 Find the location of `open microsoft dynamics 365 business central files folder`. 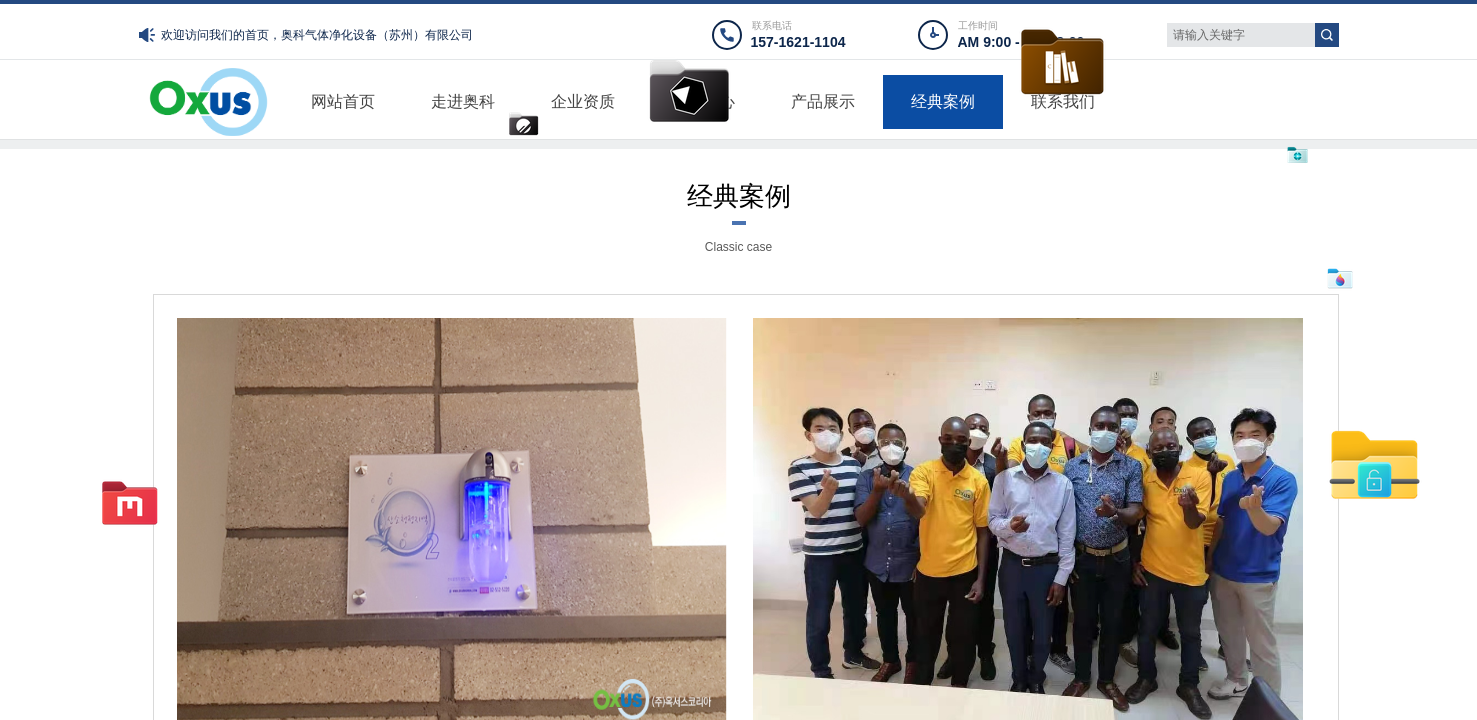

open microsoft dynamics 365 business central files folder is located at coordinates (1297, 155).